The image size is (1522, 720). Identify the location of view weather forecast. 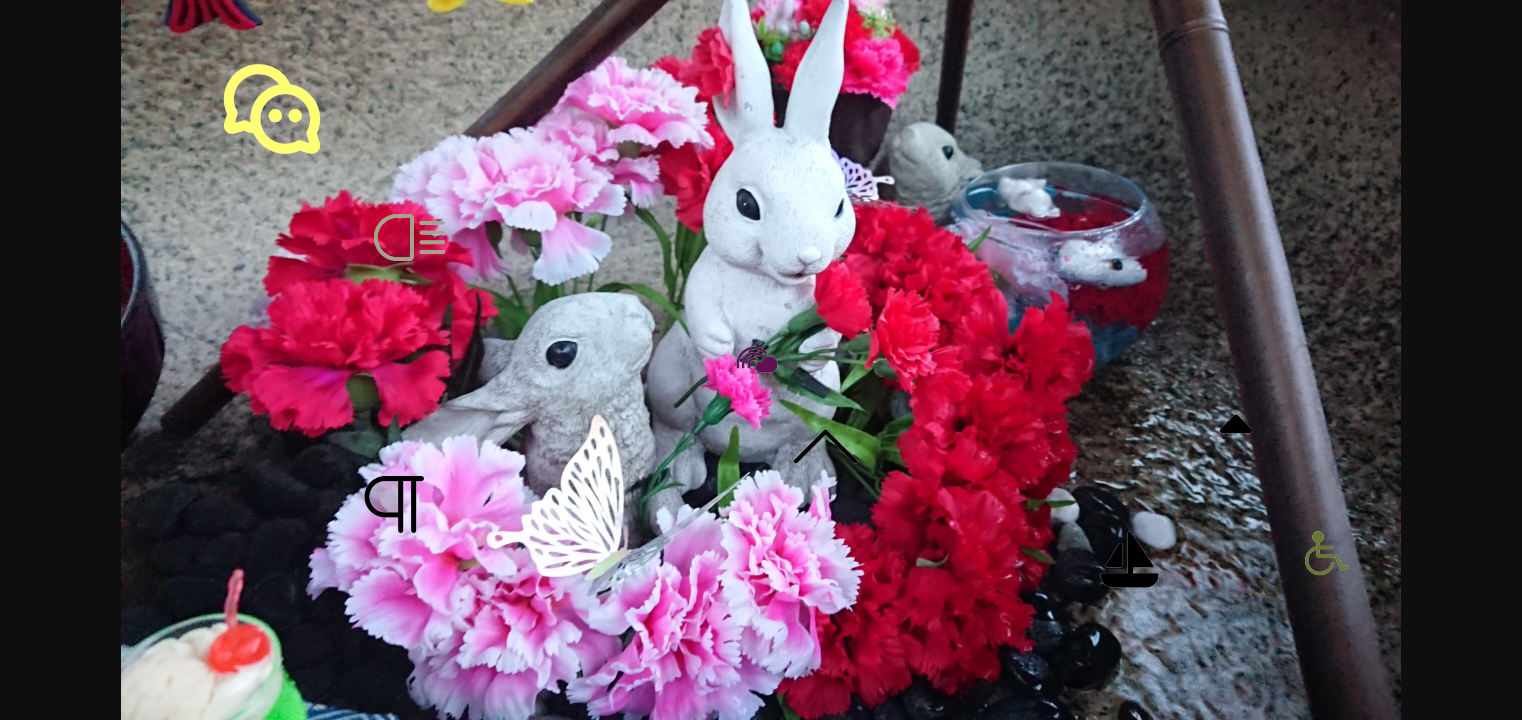
(757, 359).